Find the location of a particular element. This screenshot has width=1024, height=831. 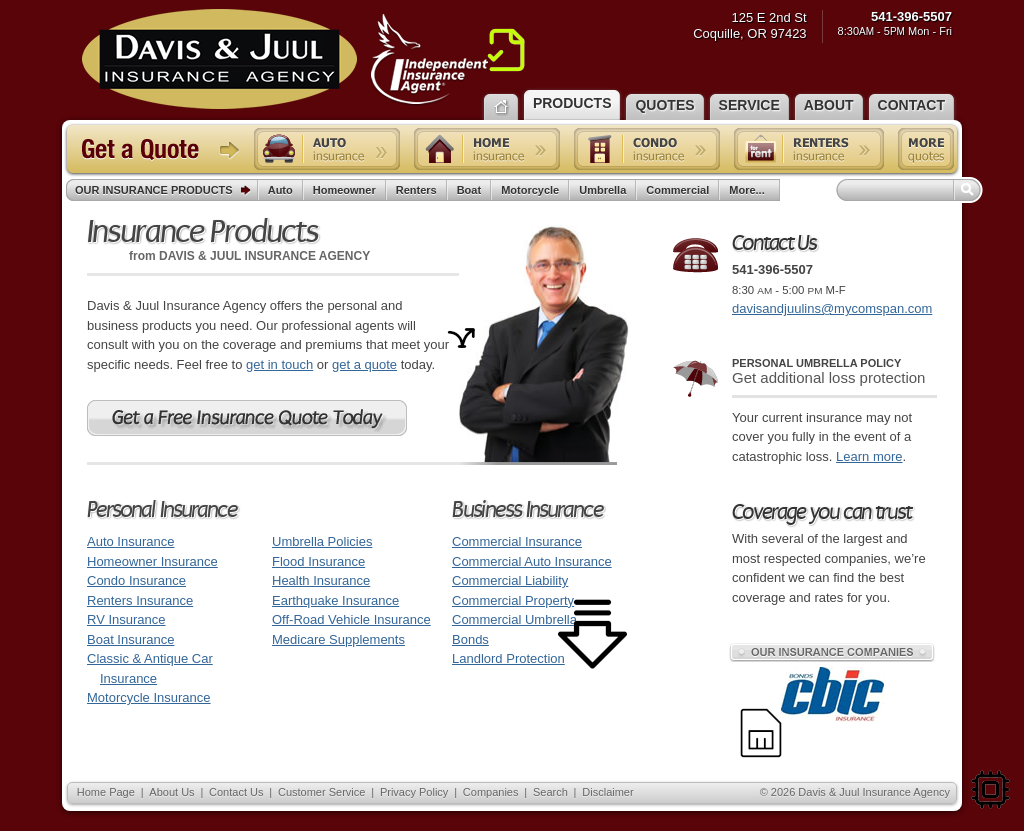

file successfully uploaded or saved is located at coordinates (507, 50).